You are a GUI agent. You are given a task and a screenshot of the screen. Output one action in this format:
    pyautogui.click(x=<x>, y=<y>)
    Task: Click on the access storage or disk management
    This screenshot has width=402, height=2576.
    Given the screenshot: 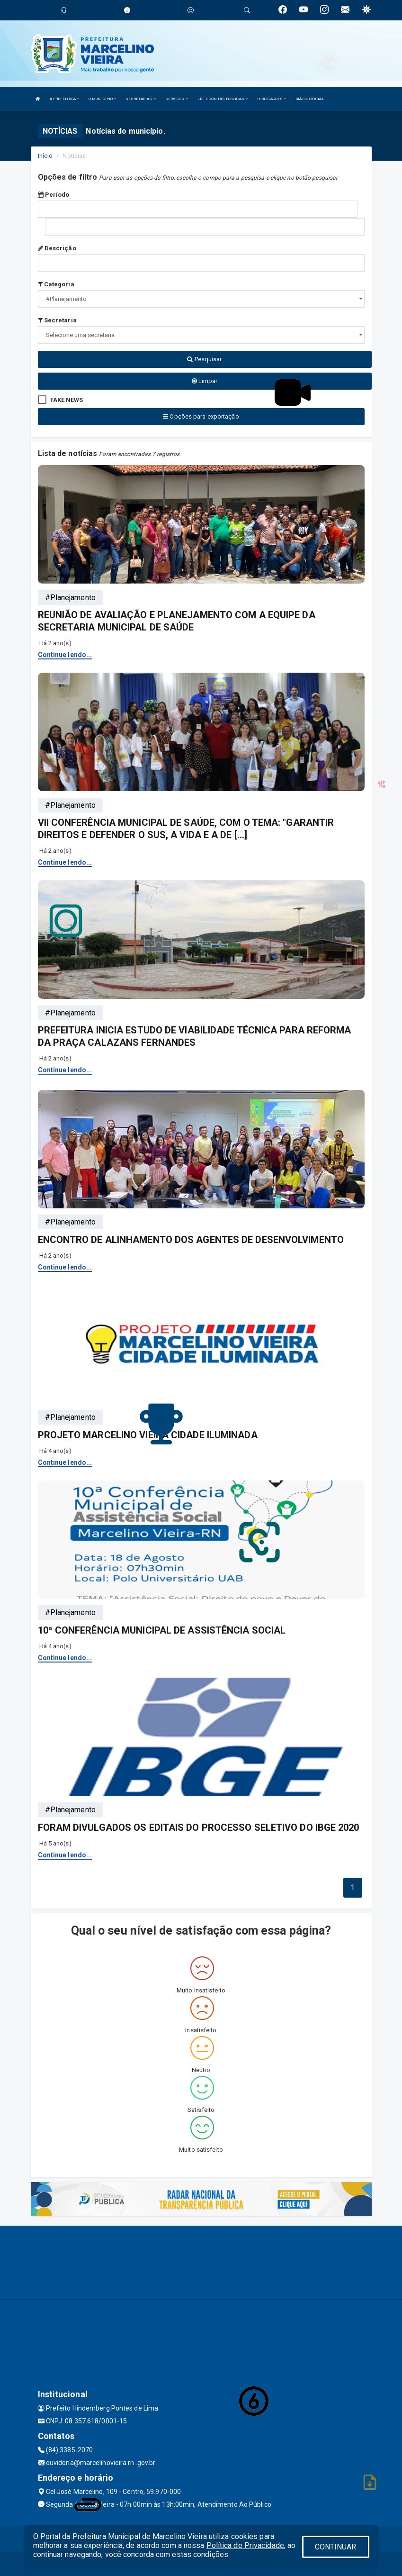 What is the action you would take?
    pyautogui.click(x=331, y=906)
    